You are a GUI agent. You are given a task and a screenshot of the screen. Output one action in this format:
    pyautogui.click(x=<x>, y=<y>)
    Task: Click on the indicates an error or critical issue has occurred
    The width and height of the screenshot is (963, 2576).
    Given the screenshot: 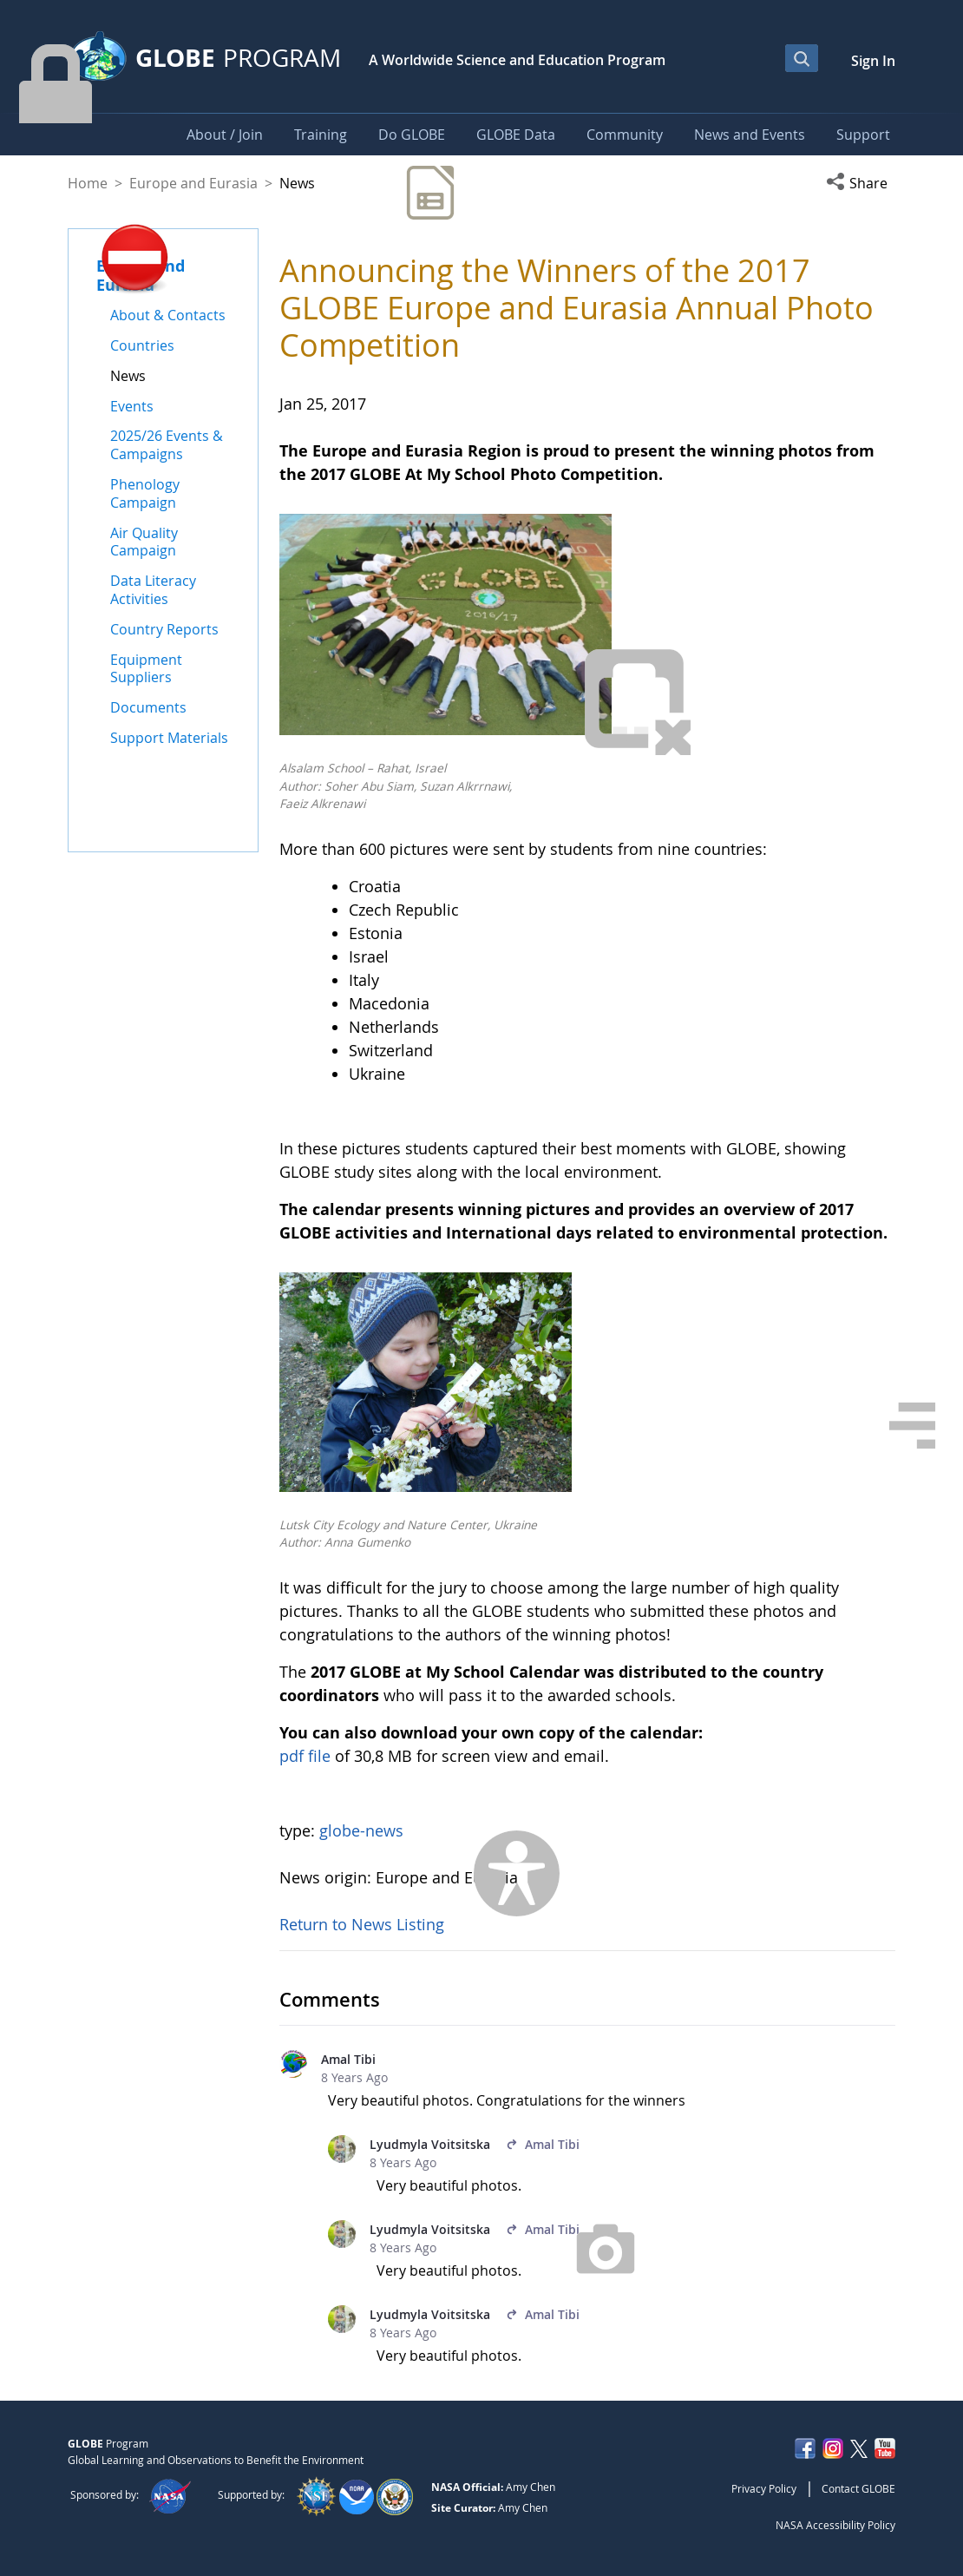 What is the action you would take?
    pyautogui.click(x=135, y=258)
    